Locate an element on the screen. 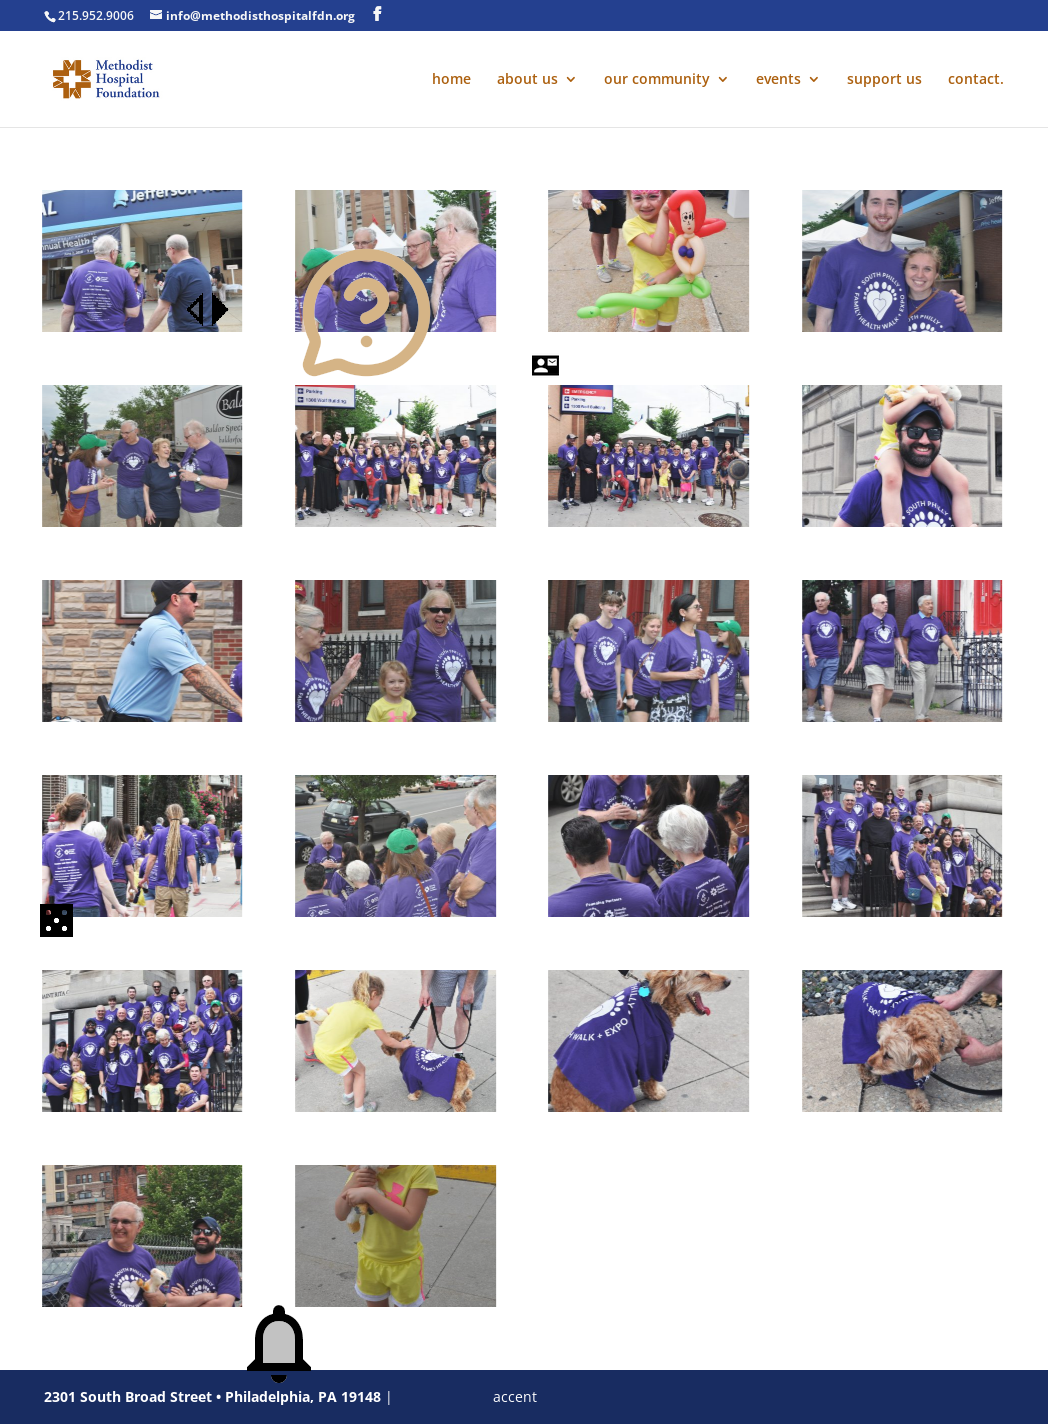 The height and width of the screenshot is (1424, 1048). access help or support chat is located at coordinates (366, 312).